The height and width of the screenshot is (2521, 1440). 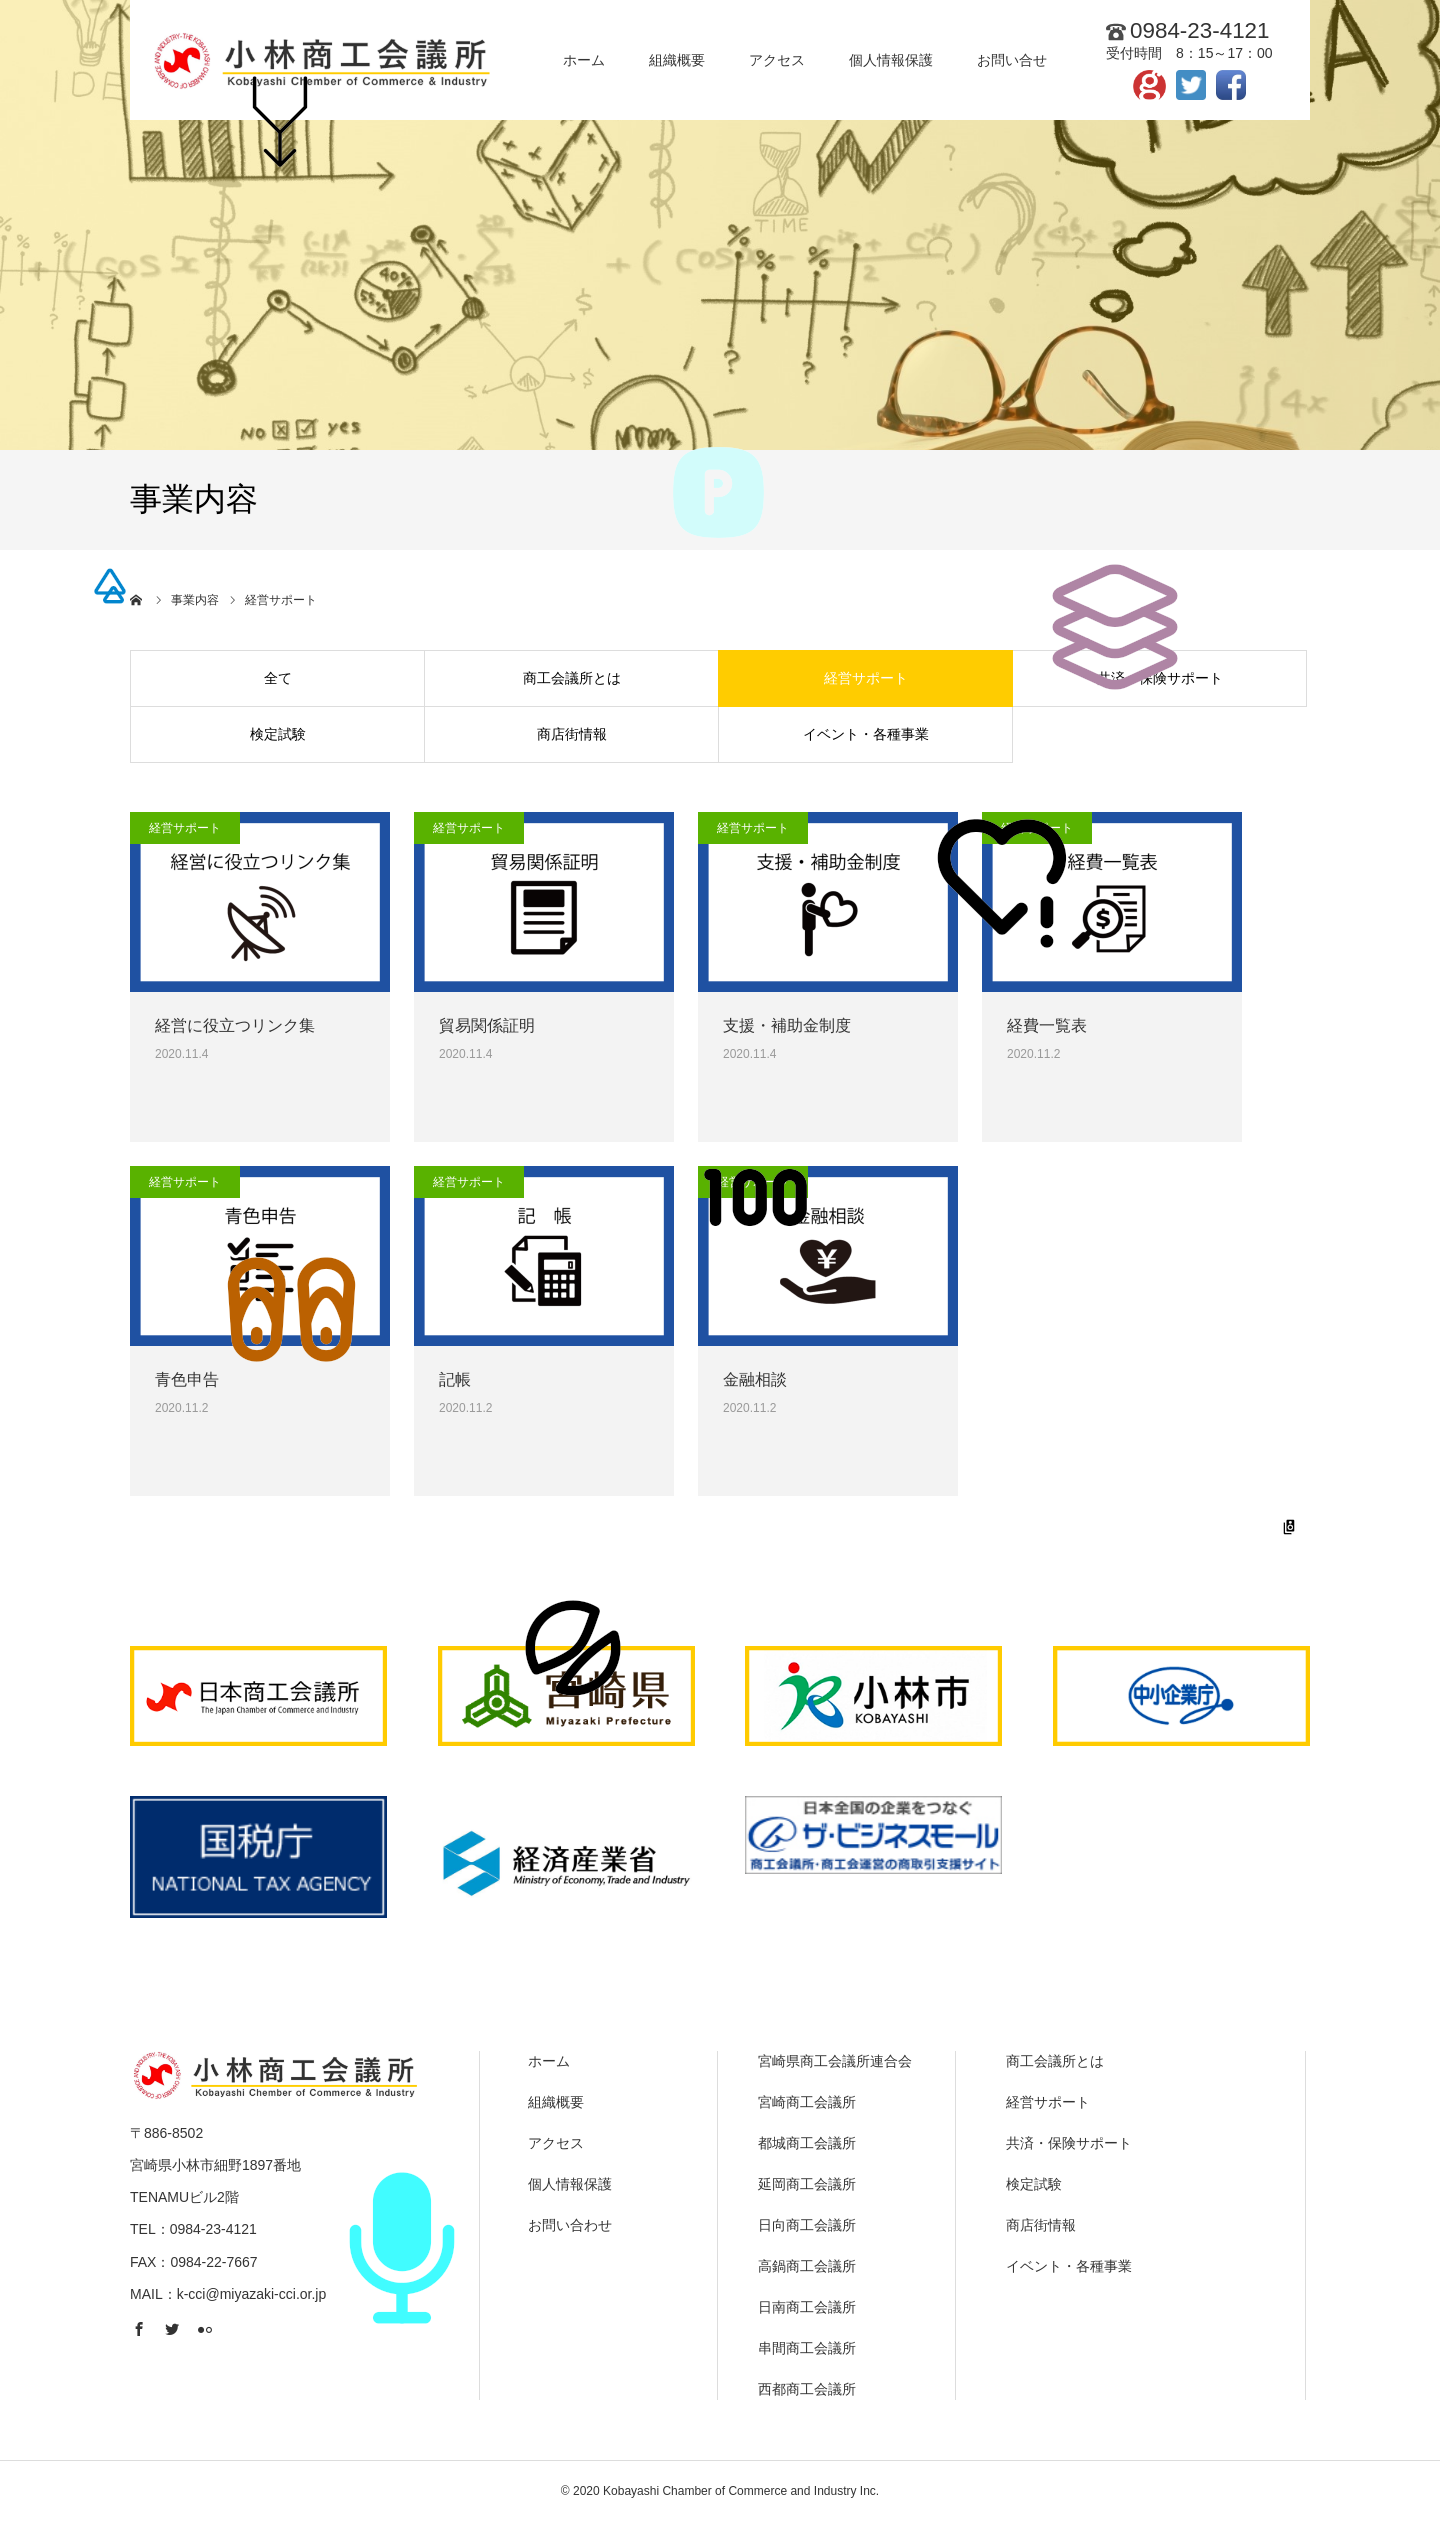 I want to click on indicates a perfect score or 100% completion, so click(x=755, y=1197).